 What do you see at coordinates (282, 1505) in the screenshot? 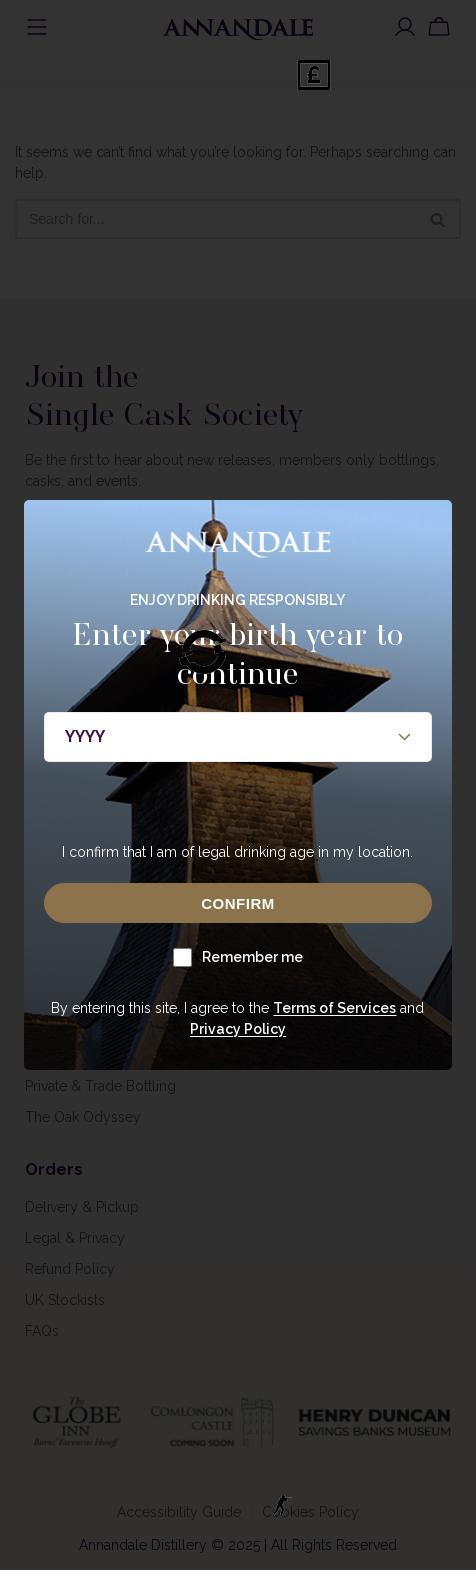
I see `launch counter-strike game` at bounding box center [282, 1505].